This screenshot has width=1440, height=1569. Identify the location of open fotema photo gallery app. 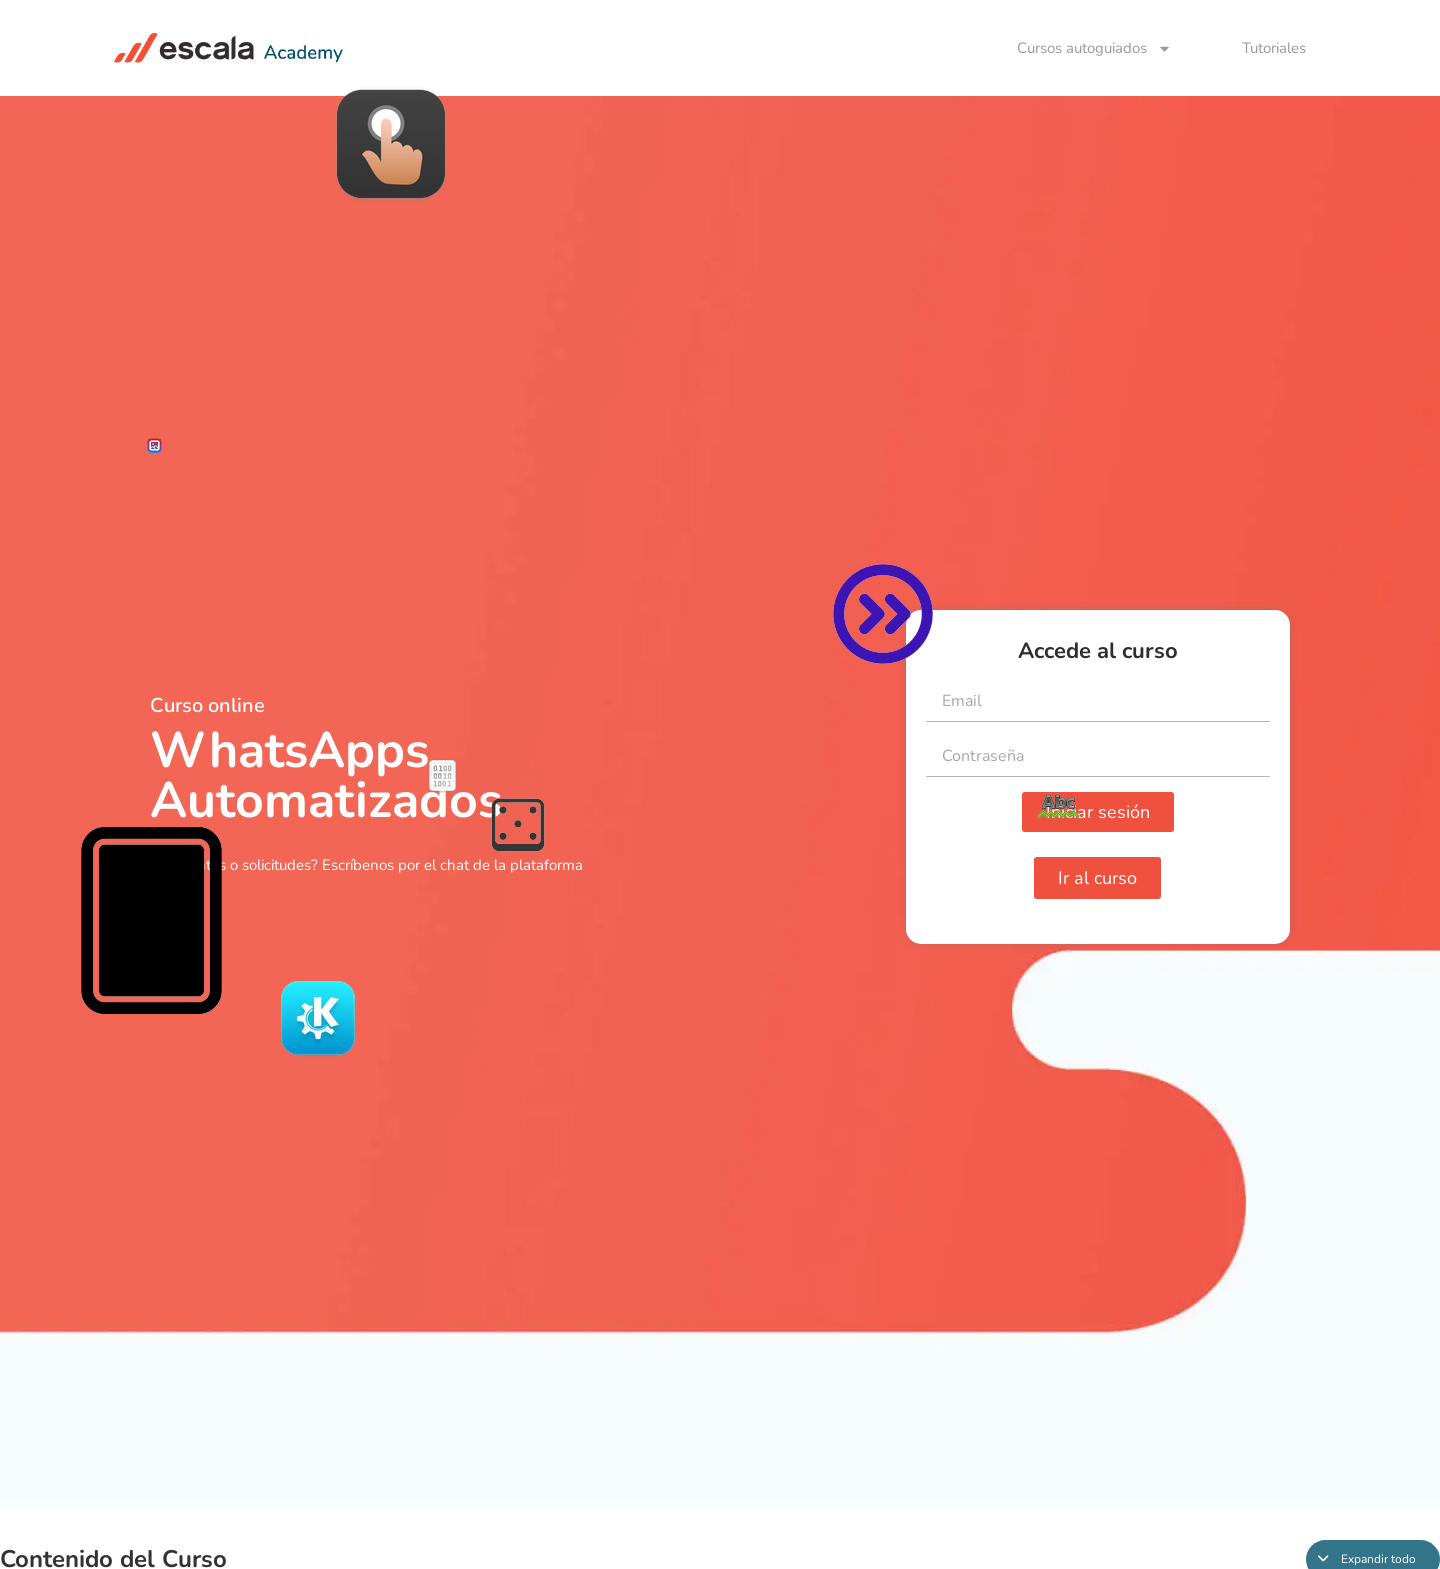
(154, 445).